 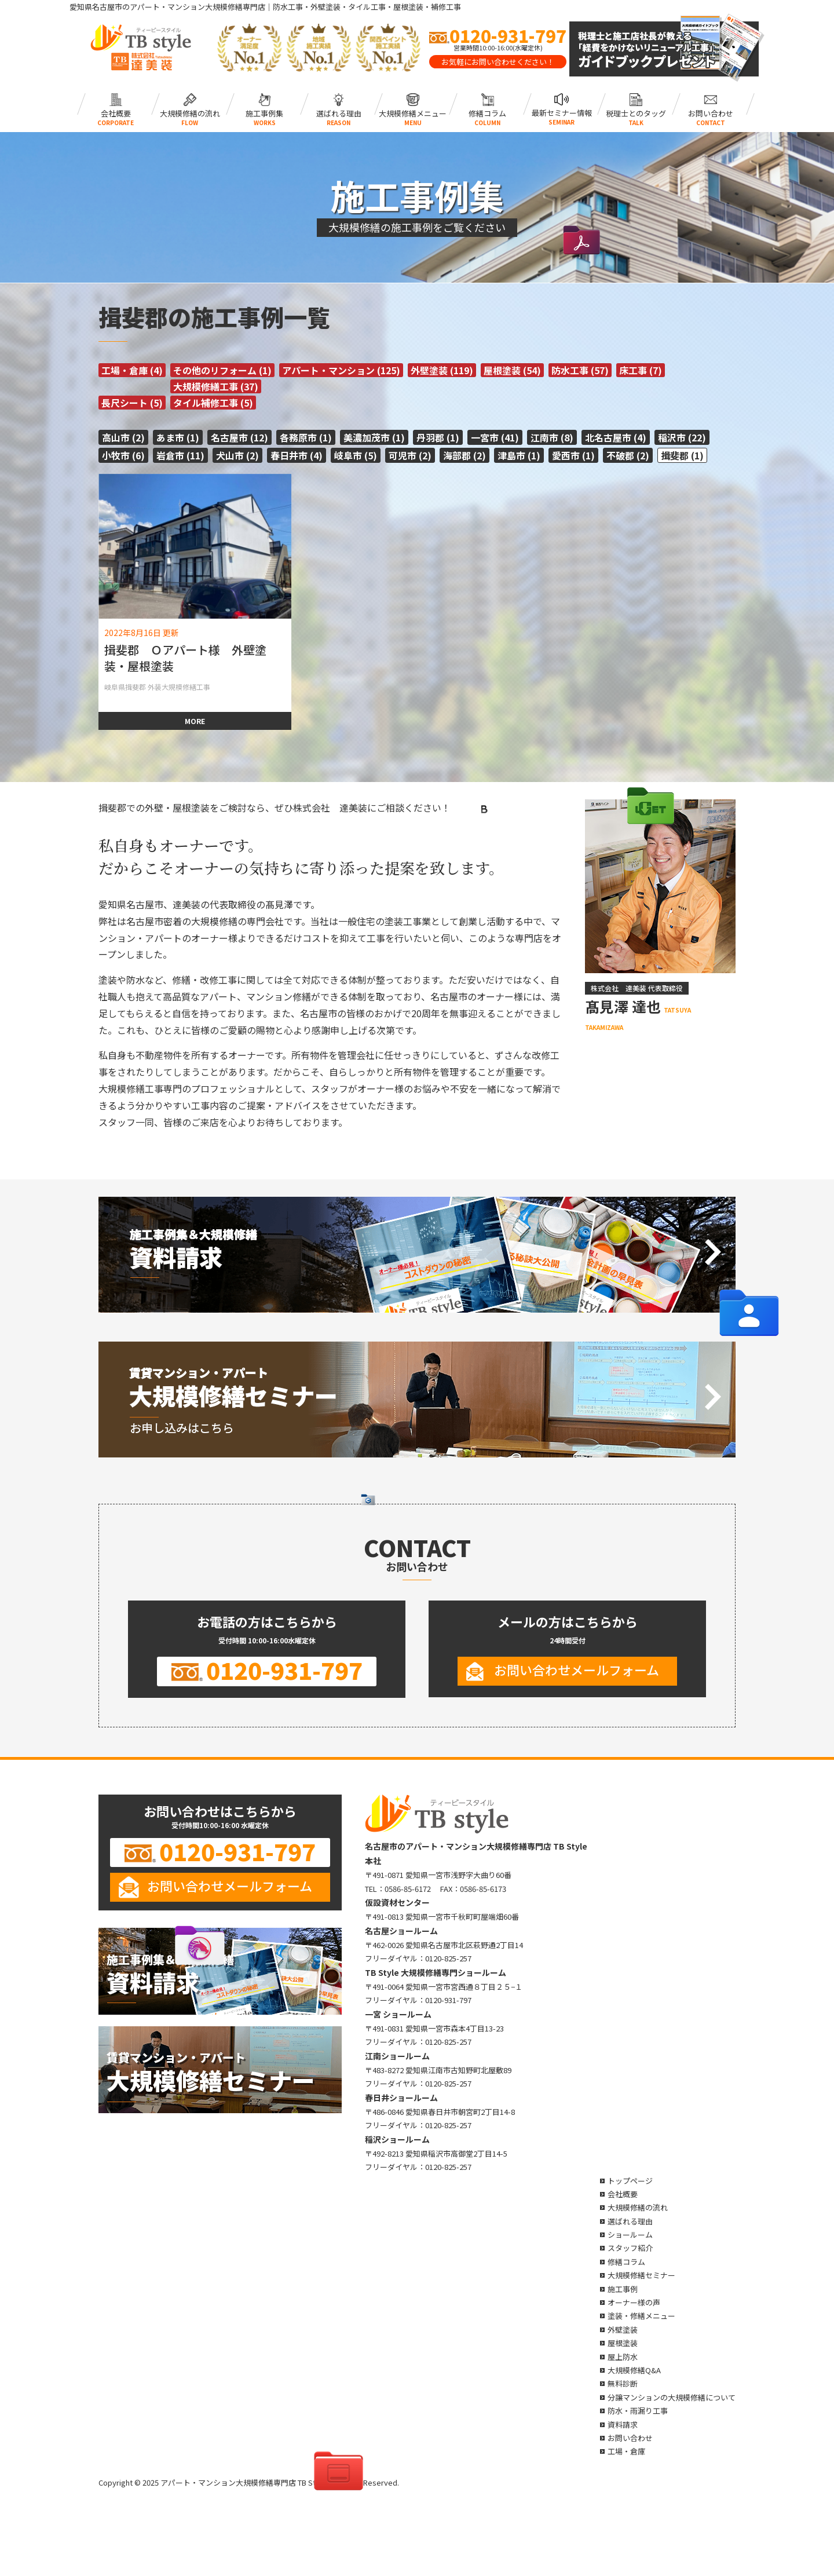 I want to click on open folder containing adobe acrobat files, so click(x=581, y=241).